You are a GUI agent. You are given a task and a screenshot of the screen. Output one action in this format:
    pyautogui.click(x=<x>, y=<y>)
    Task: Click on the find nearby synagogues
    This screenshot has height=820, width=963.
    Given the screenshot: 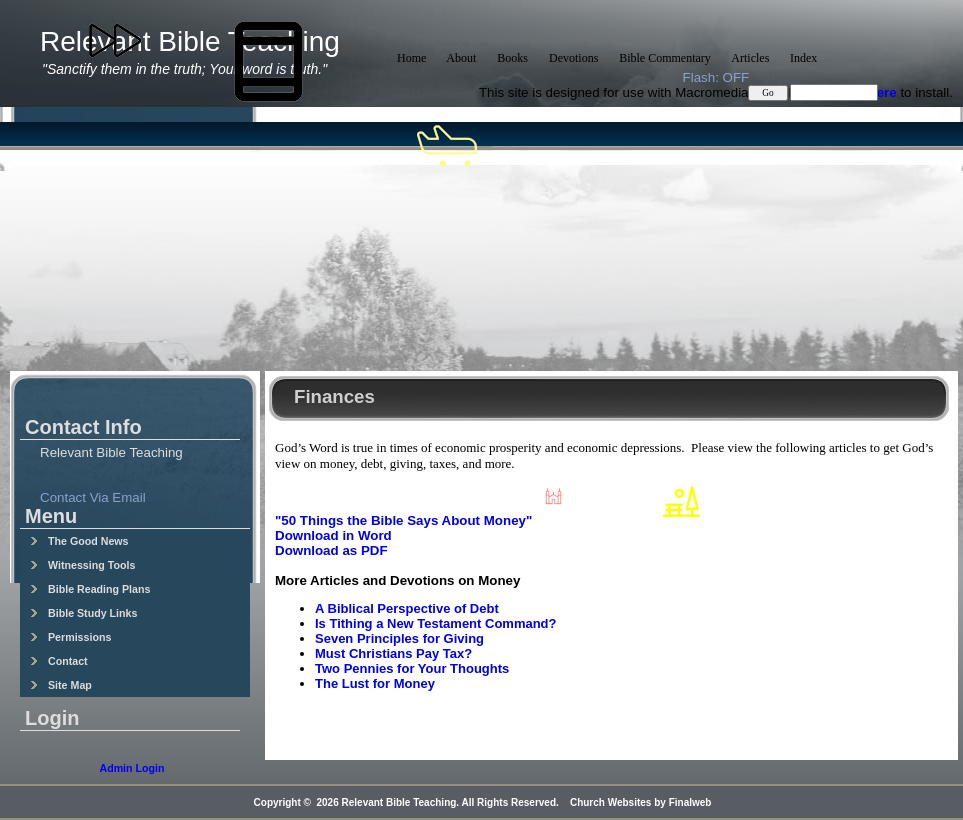 What is the action you would take?
    pyautogui.click(x=553, y=496)
    